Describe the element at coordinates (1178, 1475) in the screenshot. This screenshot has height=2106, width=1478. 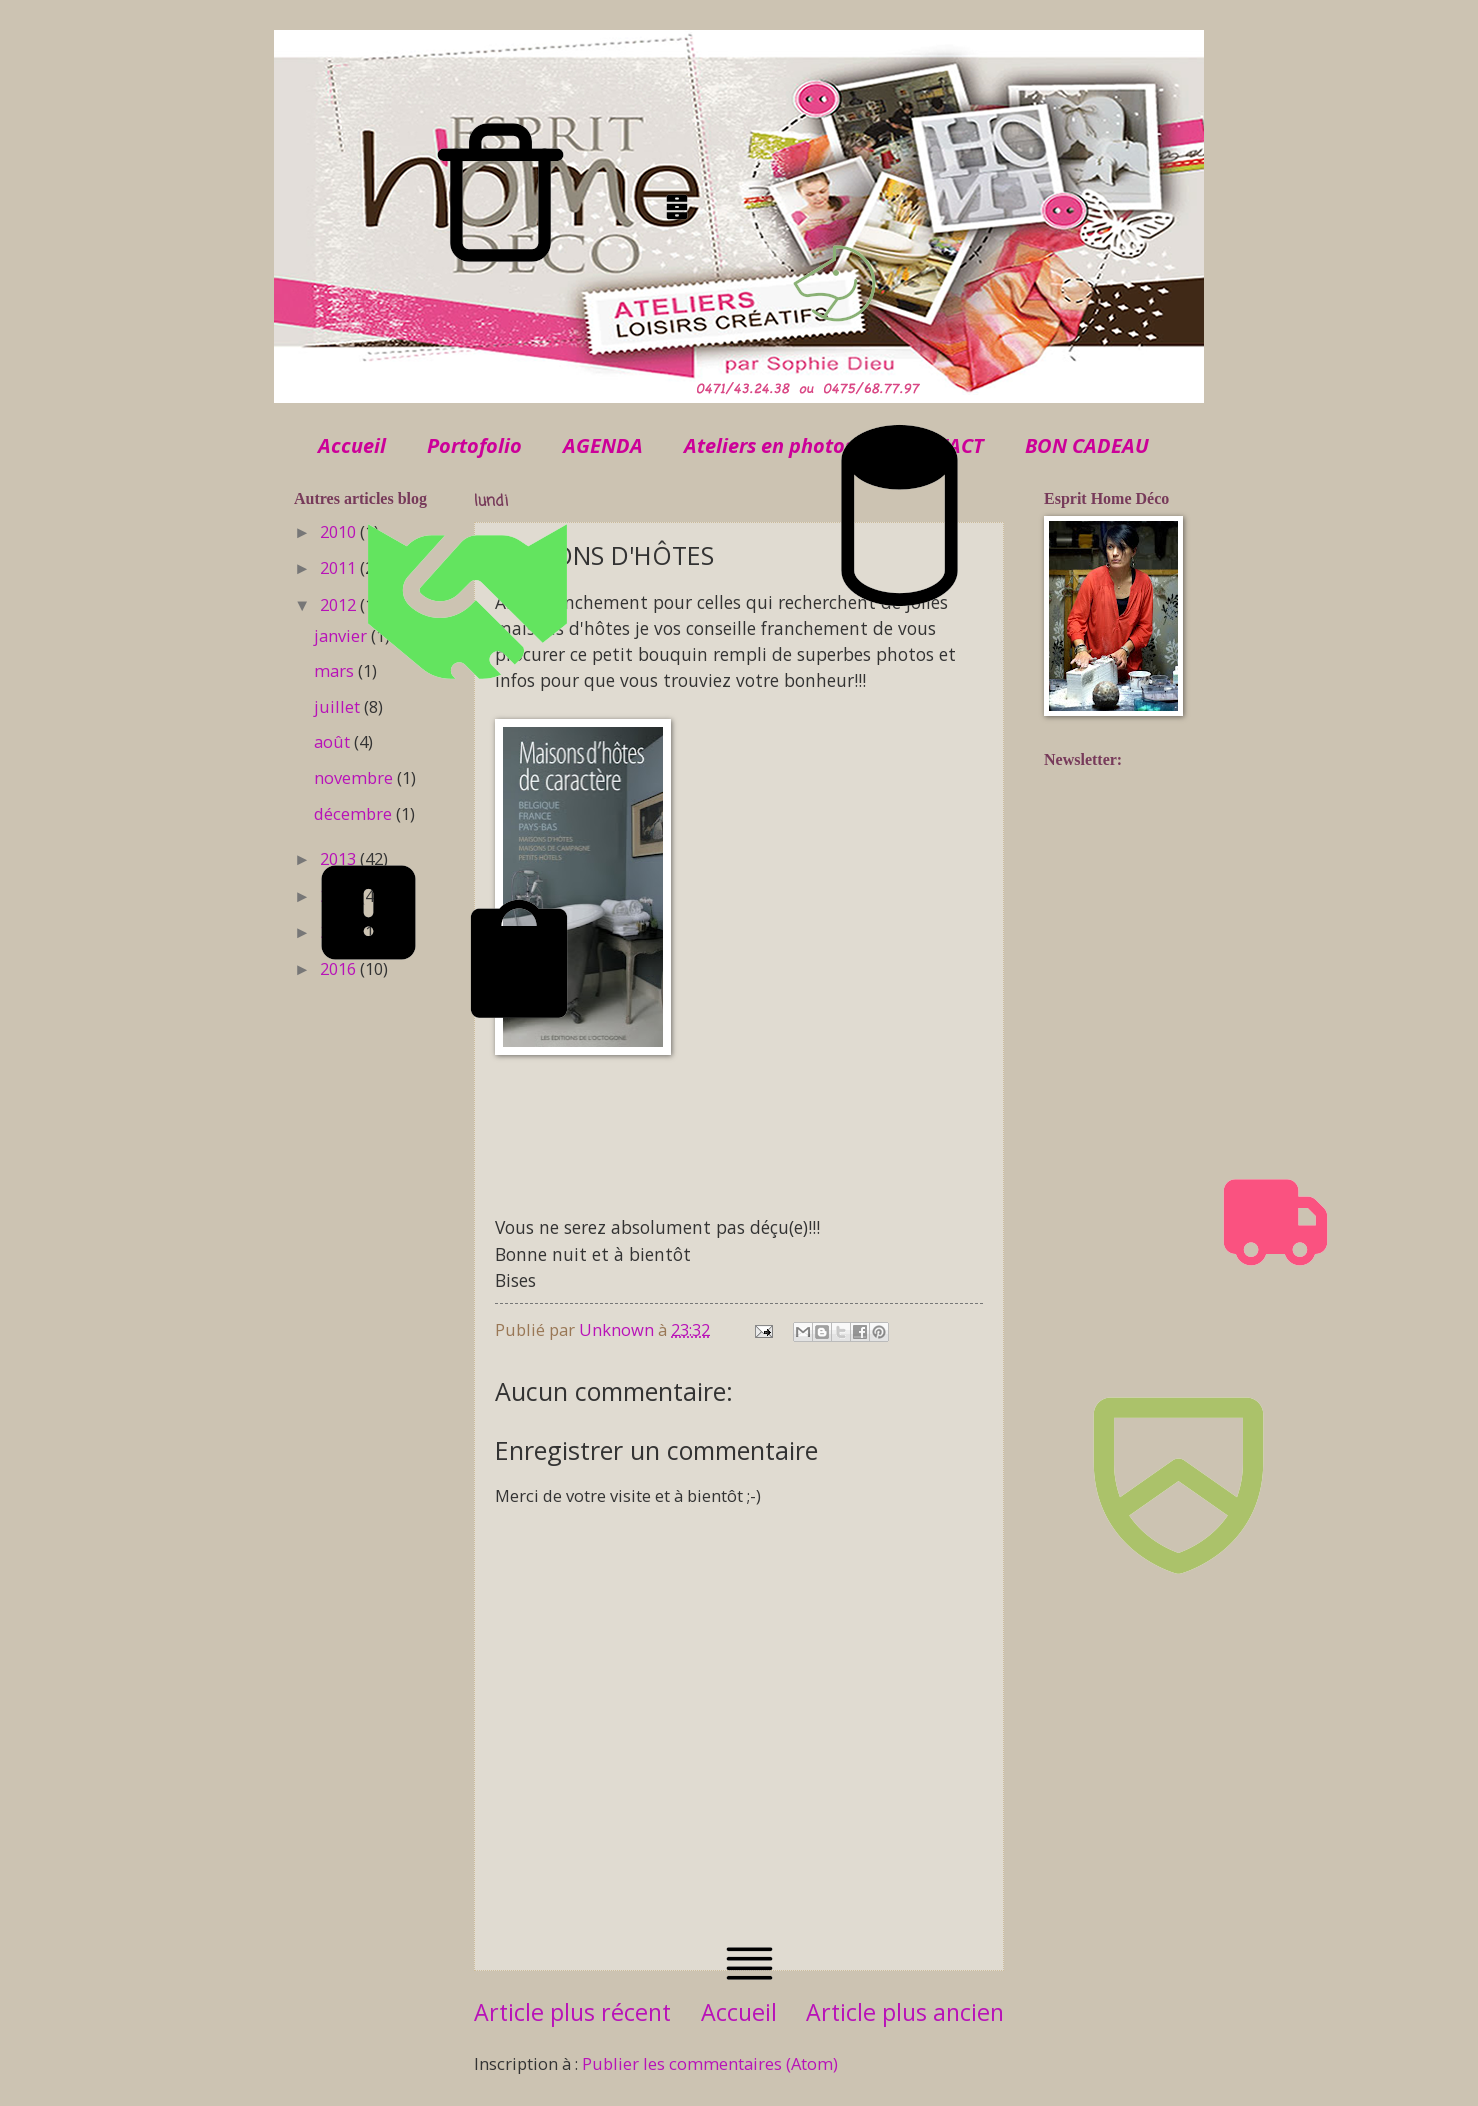
I see `access security or protection settings` at that location.